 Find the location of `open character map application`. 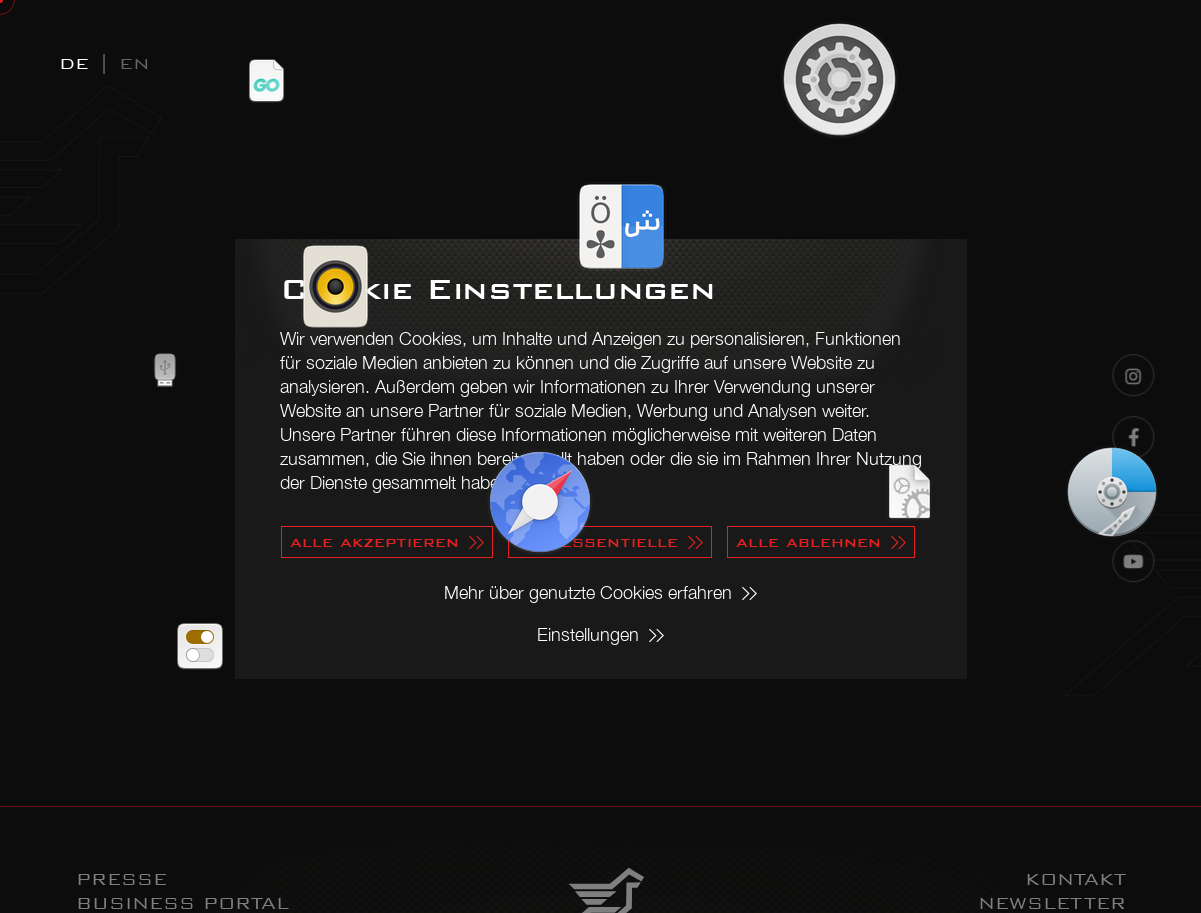

open character map application is located at coordinates (621, 226).